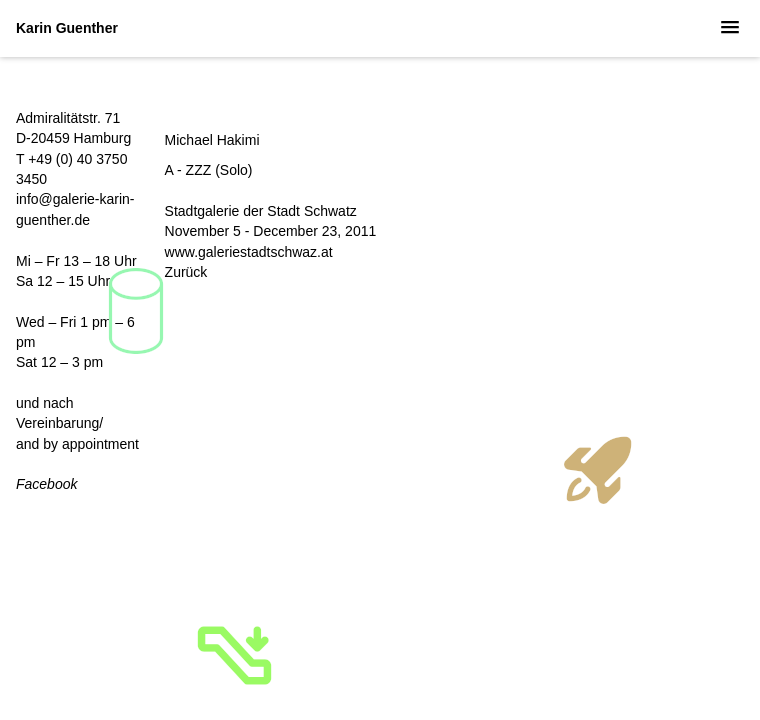 This screenshot has height=720, width=760. I want to click on indicates escalator going down, so click(234, 655).